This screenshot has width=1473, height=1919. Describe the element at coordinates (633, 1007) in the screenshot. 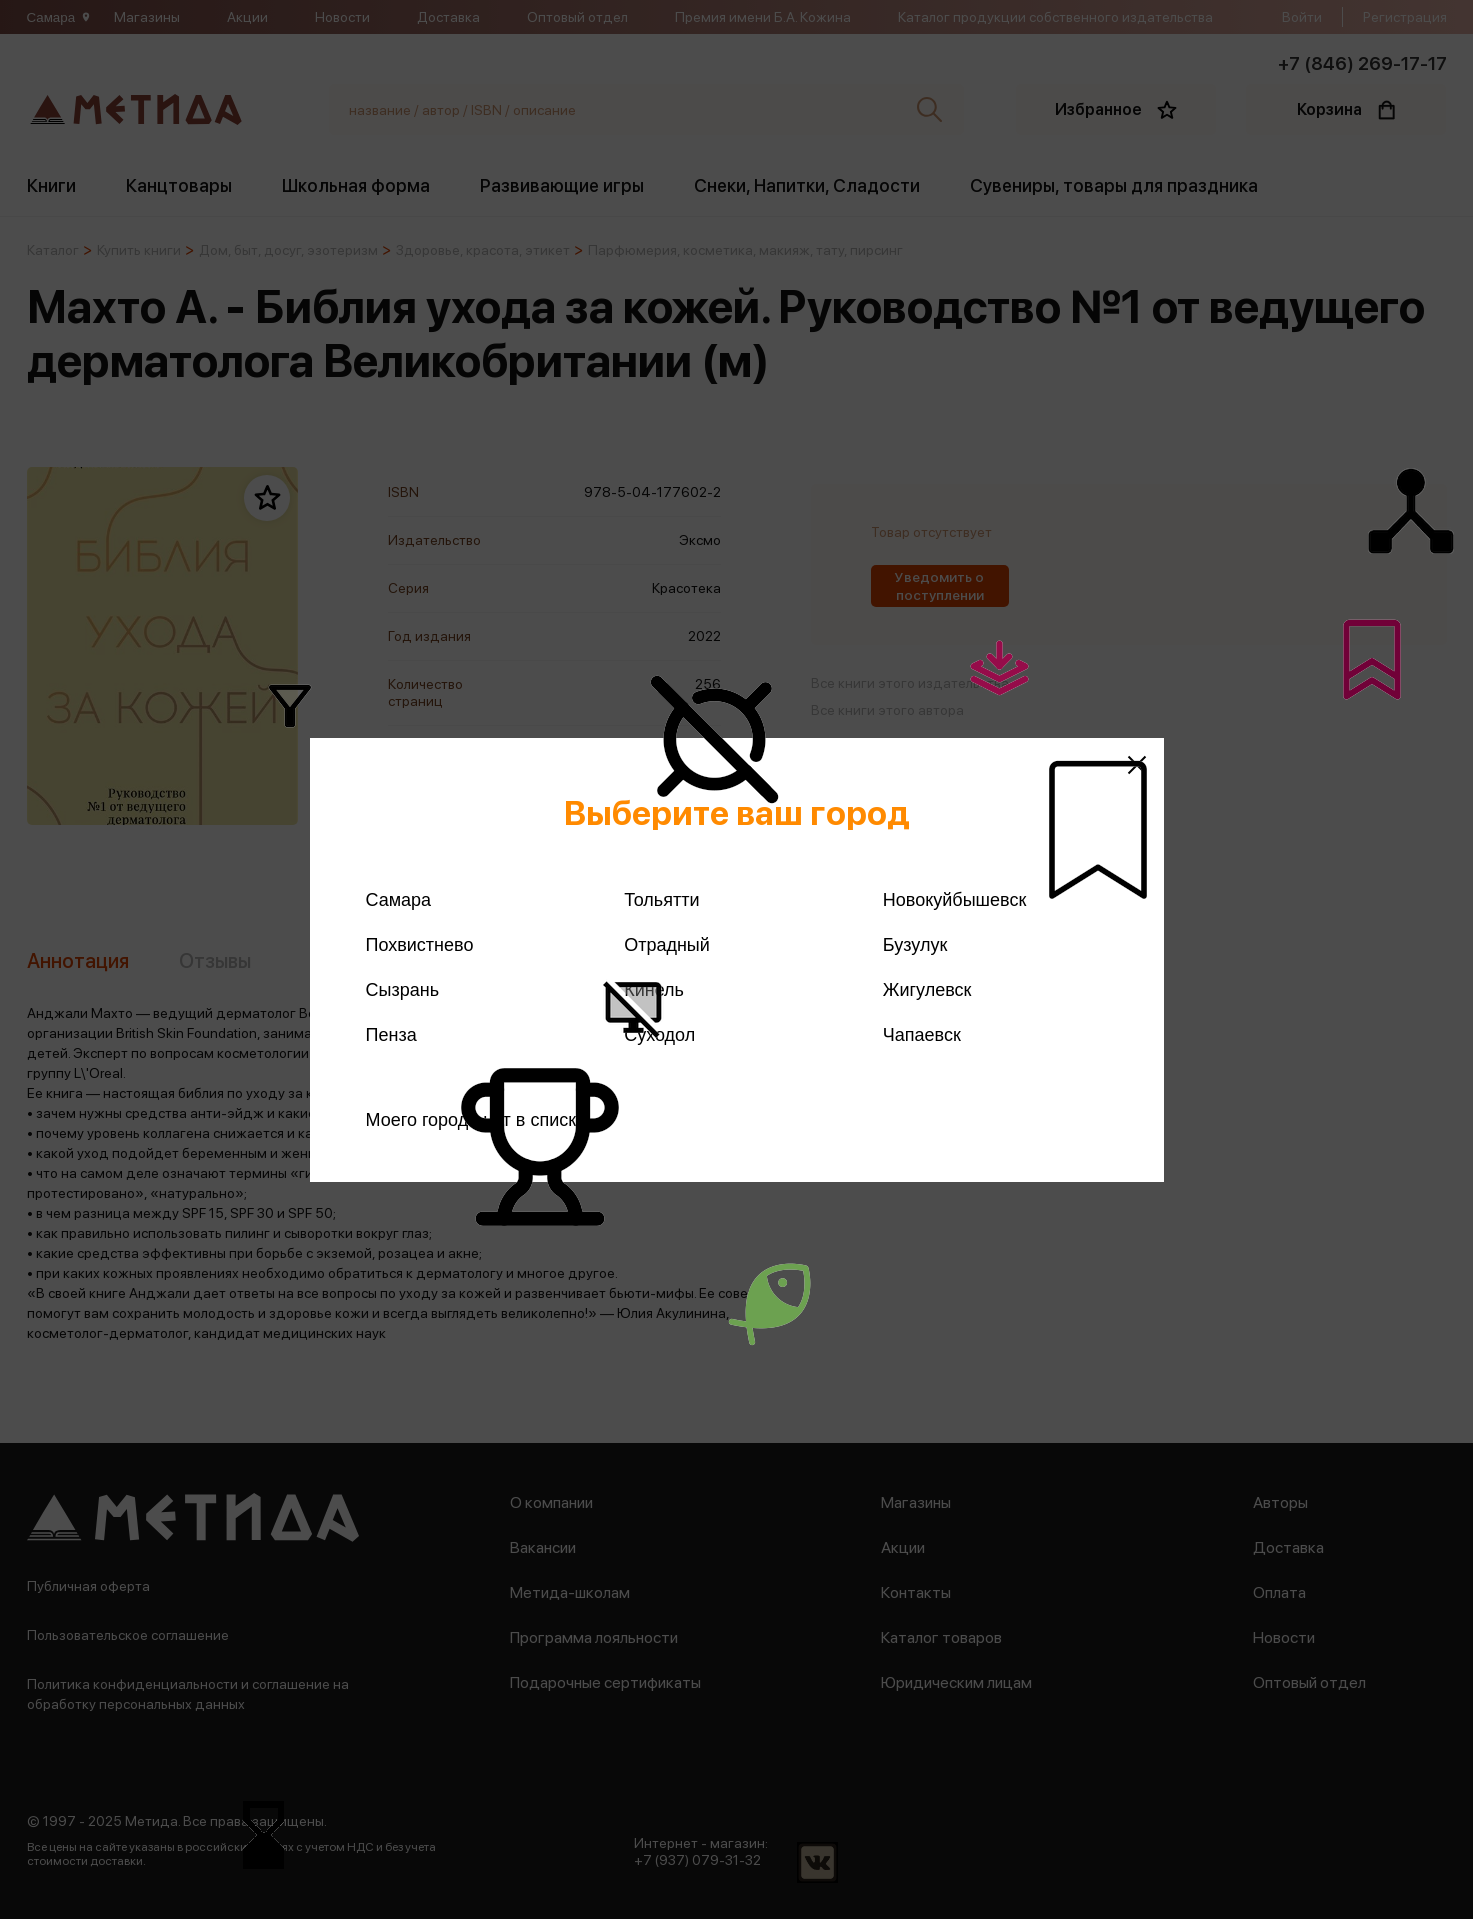

I see `desktop access is currently disabled` at that location.